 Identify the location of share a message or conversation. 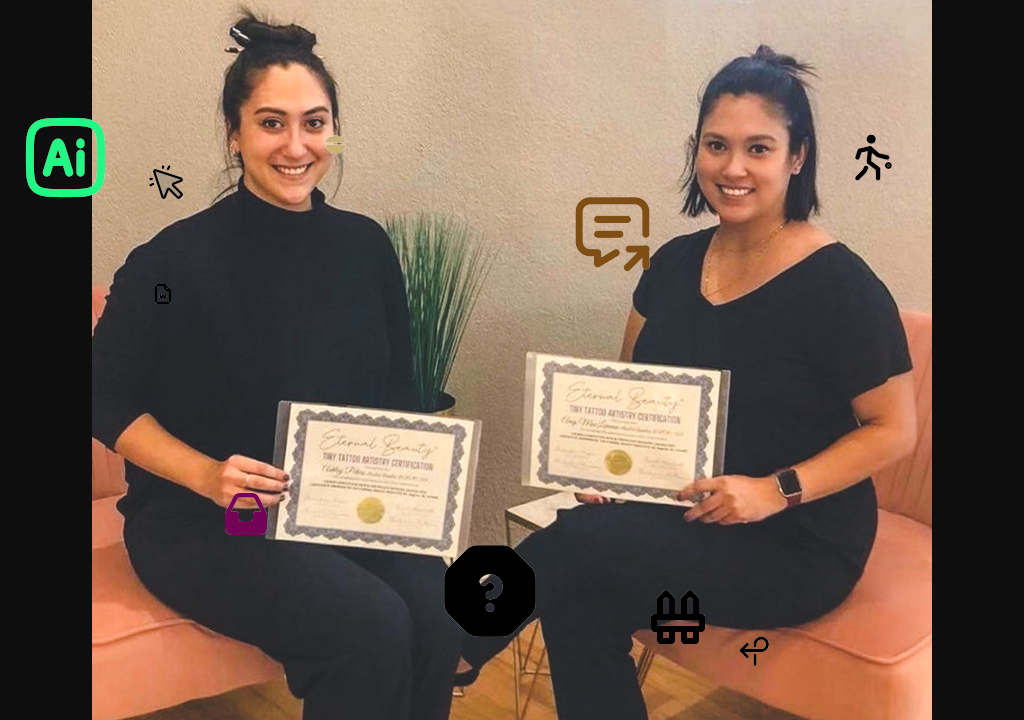
(612, 230).